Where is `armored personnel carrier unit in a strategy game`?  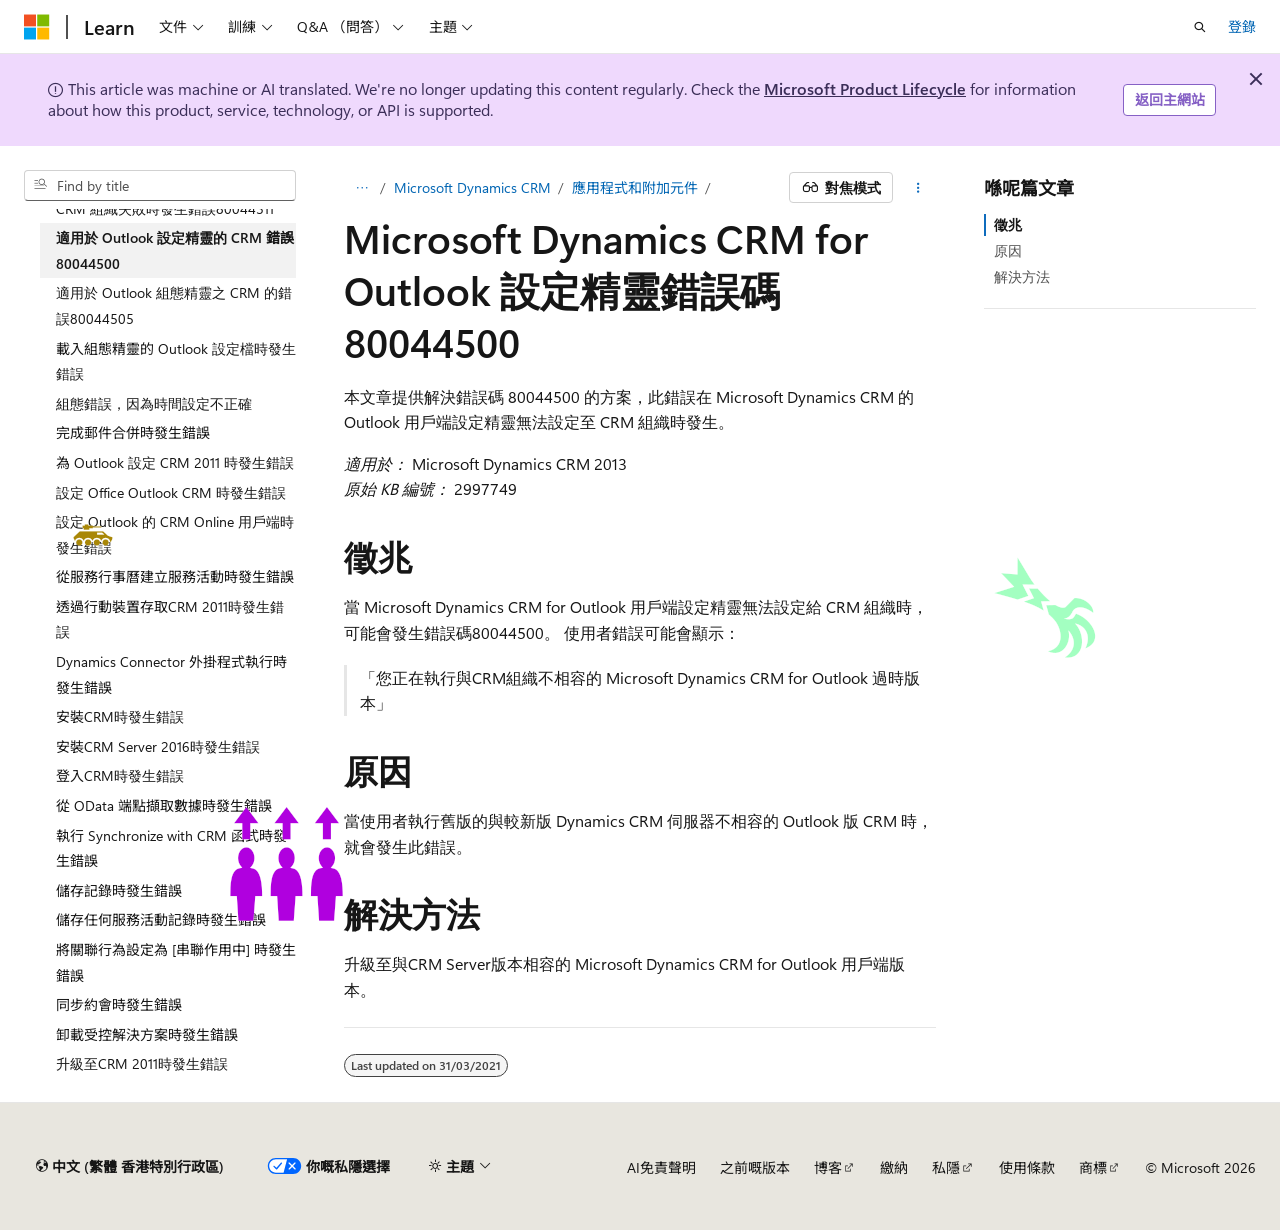
armored personnel carrier unit in a strategy game is located at coordinates (93, 535).